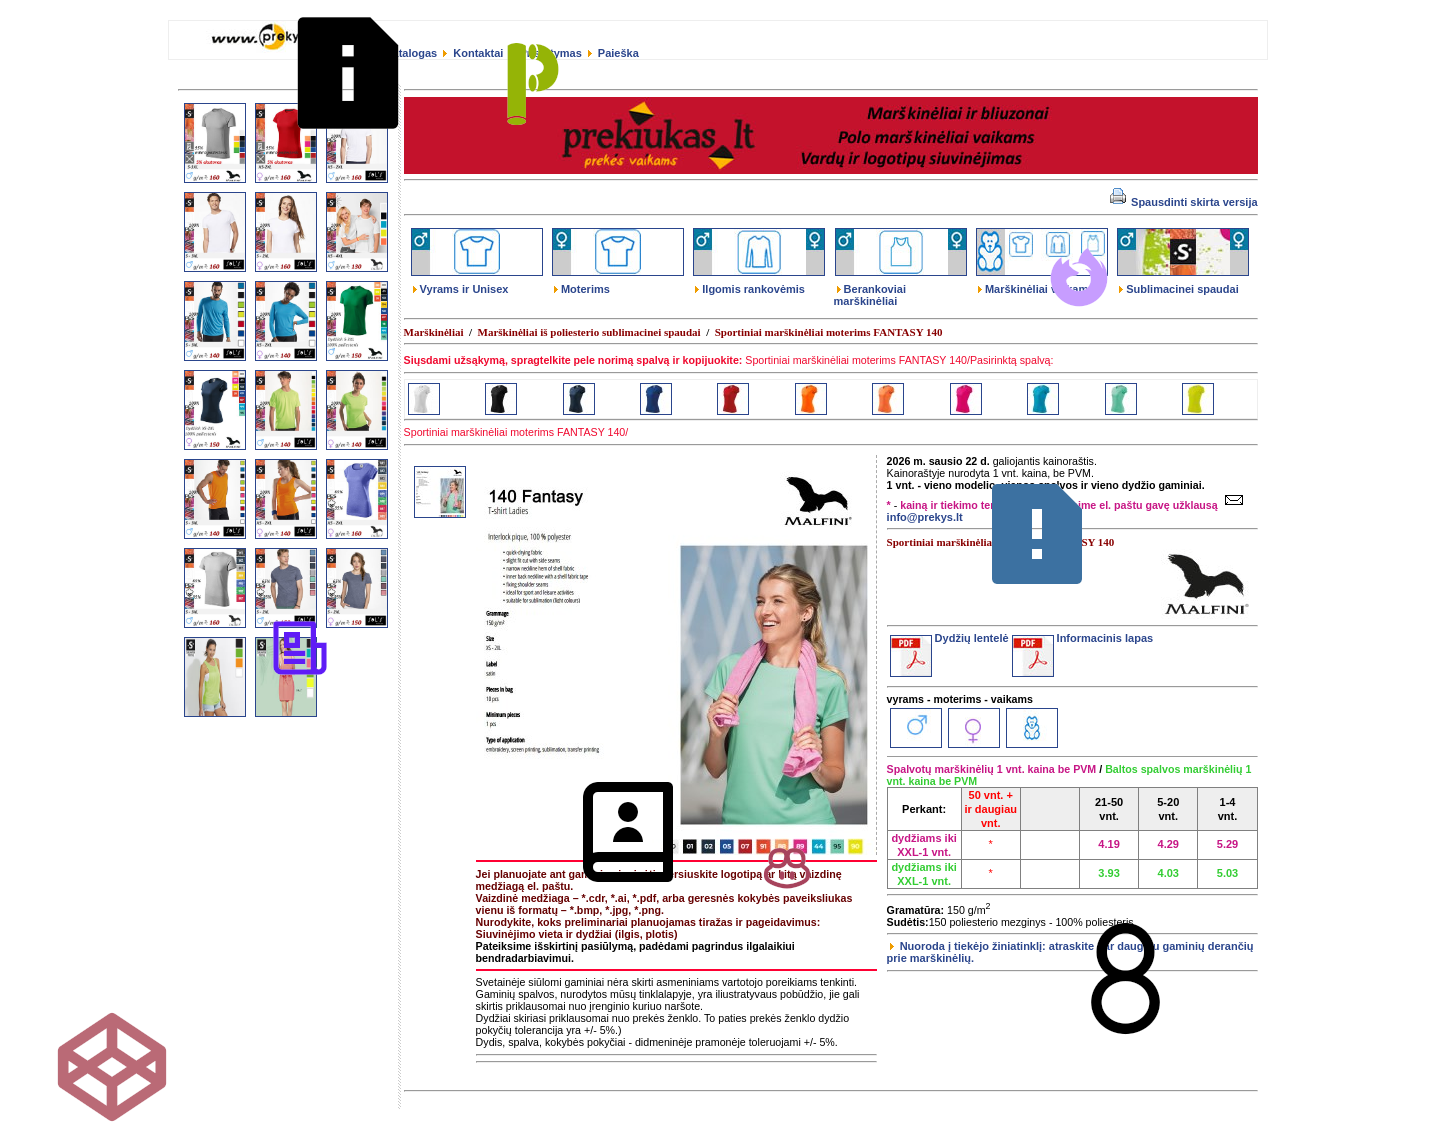 The width and height of the screenshot is (1440, 1141). What do you see at coordinates (1037, 534) in the screenshot?
I see `file with warning or error status` at bounding box center [1037, 534].